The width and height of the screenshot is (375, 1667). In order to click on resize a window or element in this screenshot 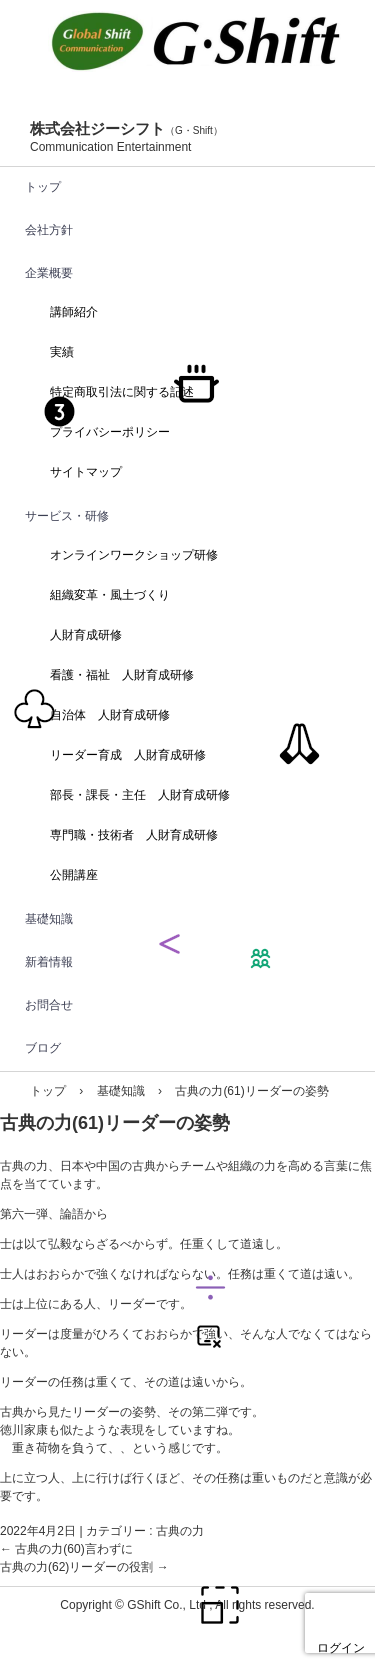, I will do `click(220, 1605)`.